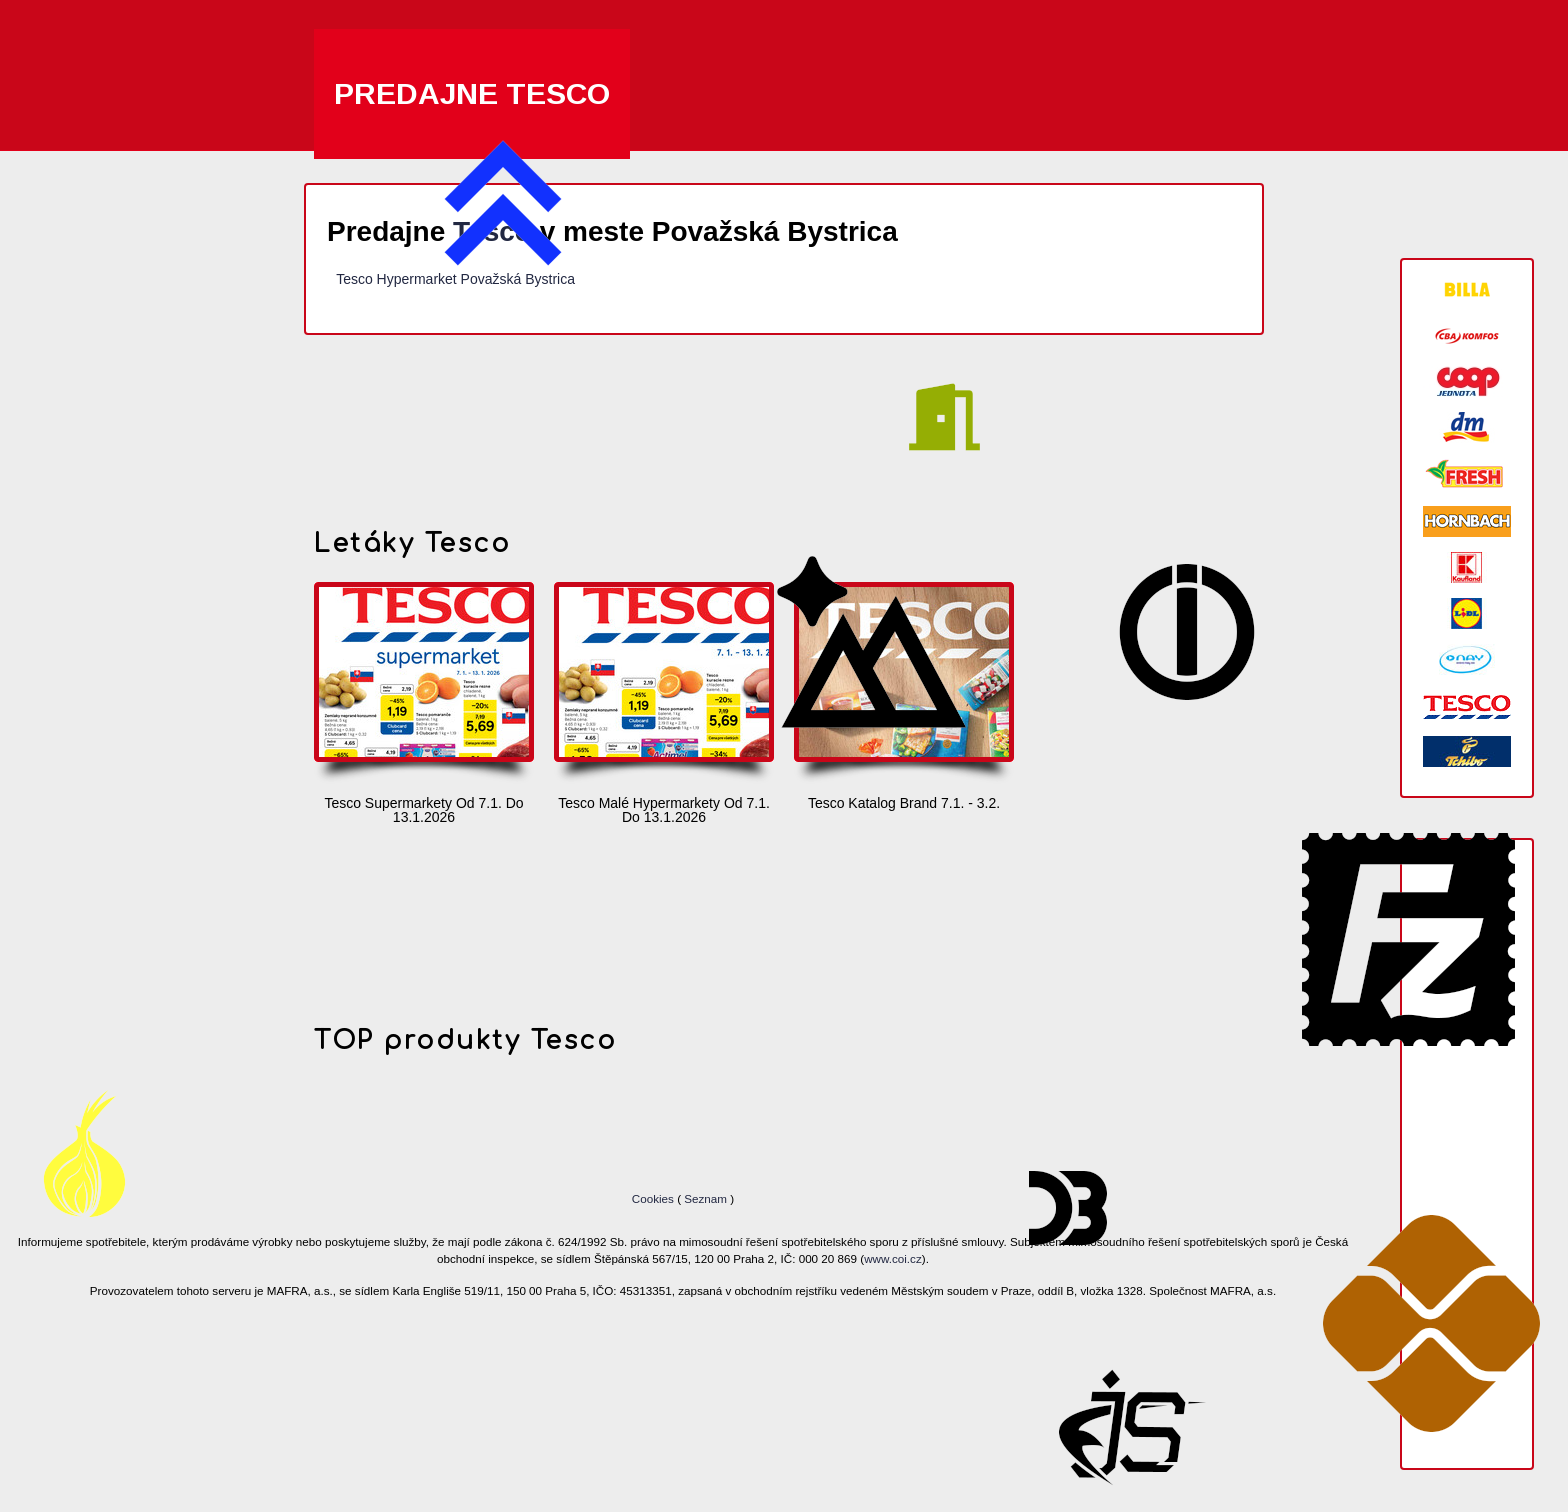 This screenshot has width=1568, height=1512. Describe the element at coordinates (944, 418) in the screenshot. I see `log out or exit the application` at that location.